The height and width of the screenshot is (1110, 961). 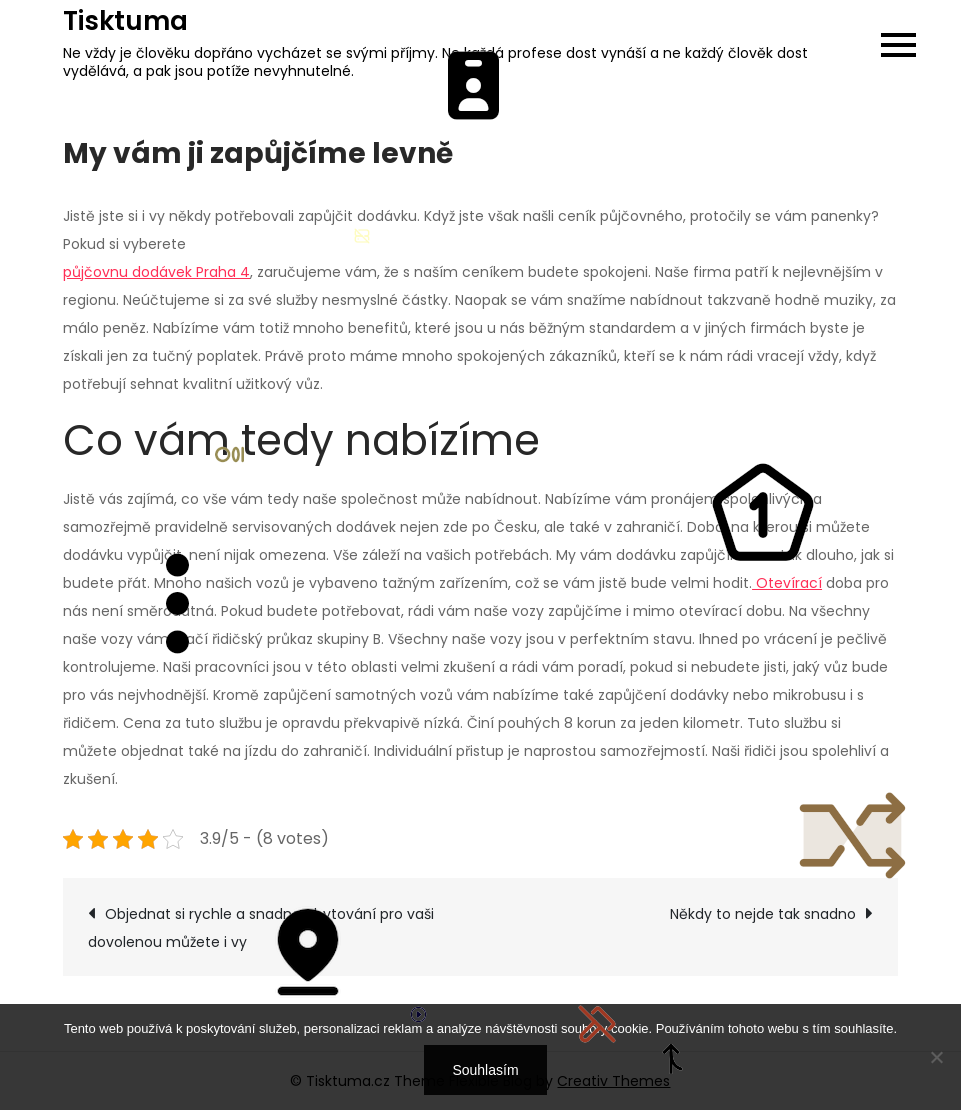 What do you see at coordinates (473, 85) in the screenshot?
I see `view user identification or profile badge` at bounding box center [473, 85].